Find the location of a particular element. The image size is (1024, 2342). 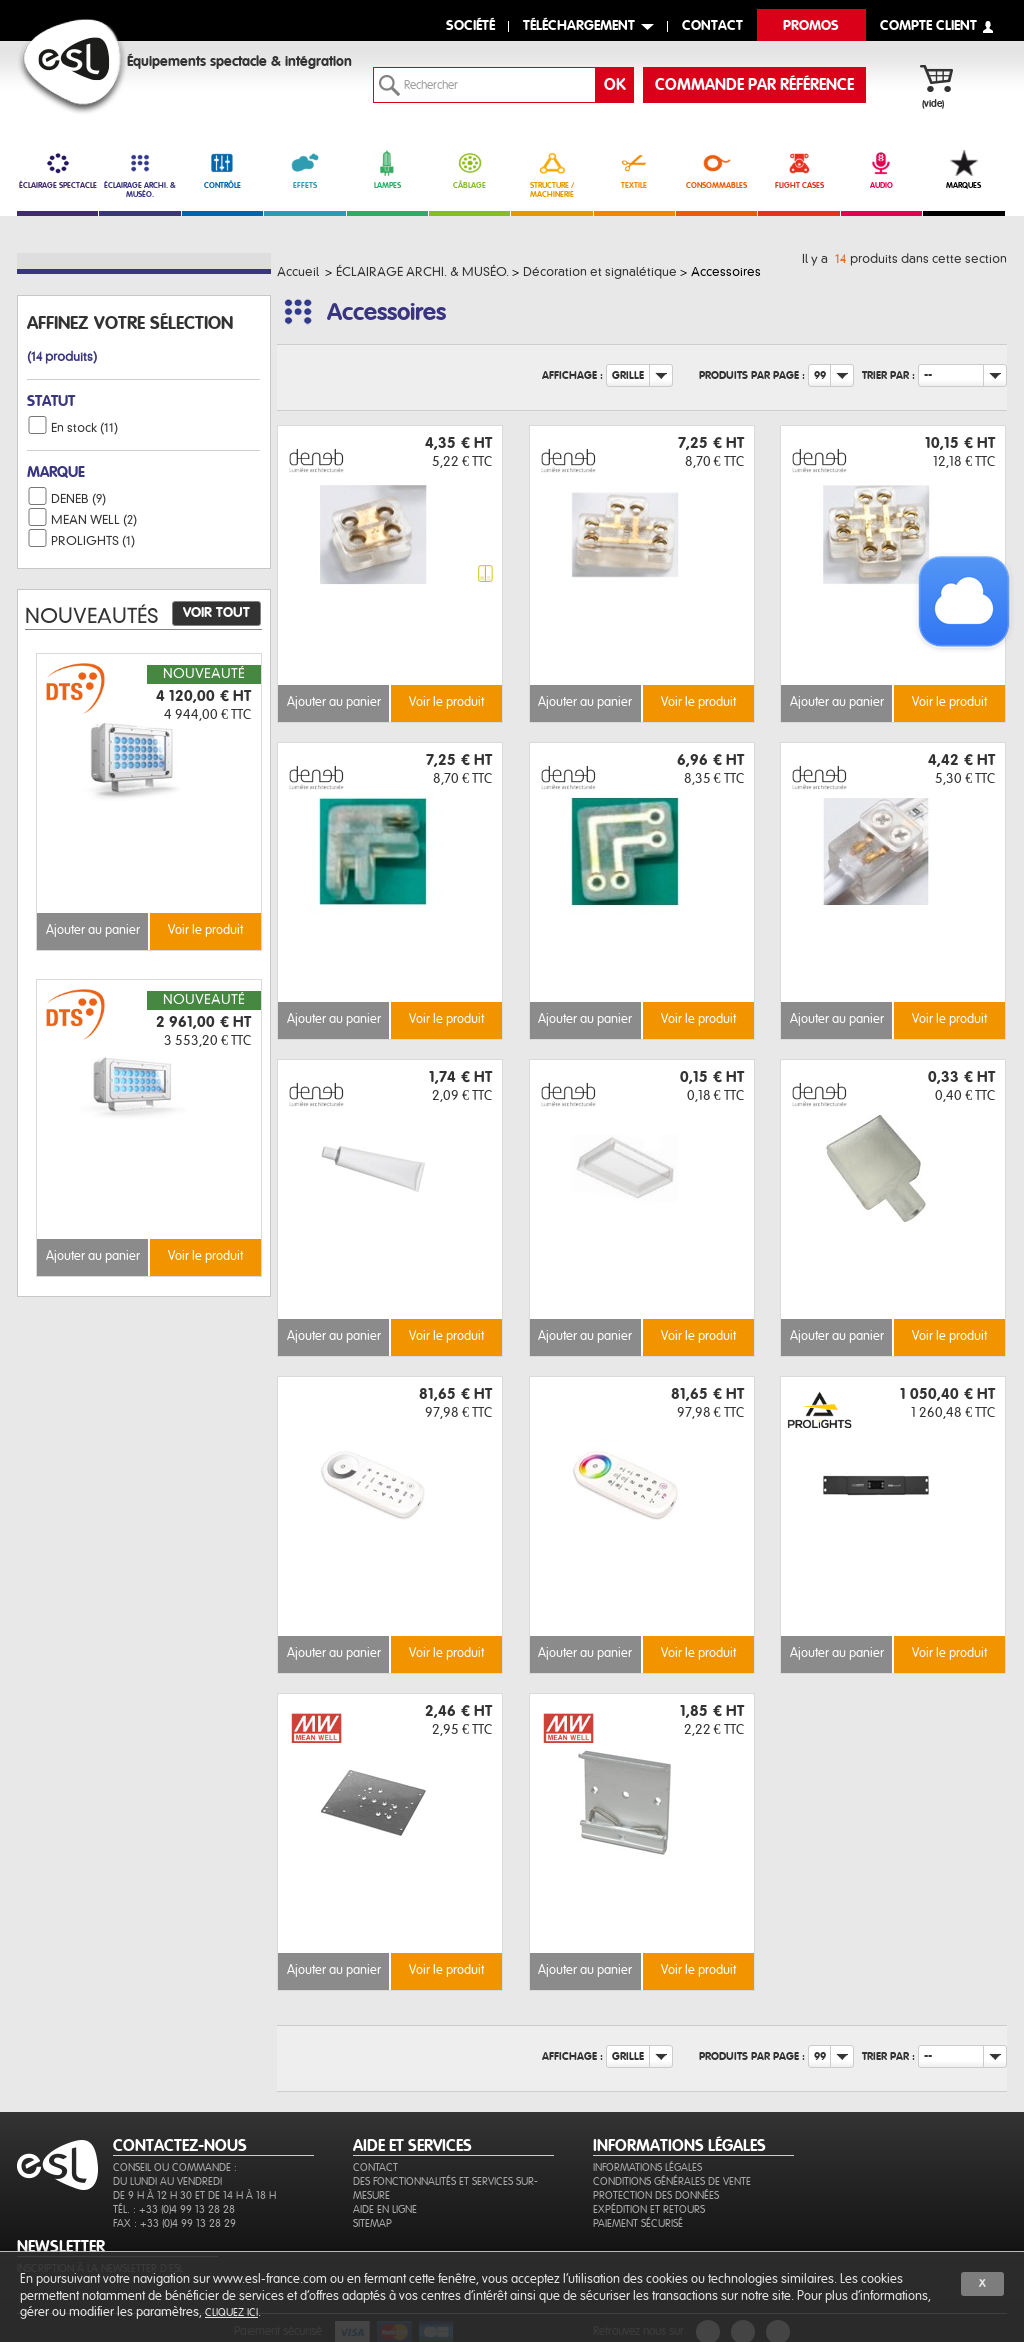

open the packages app is located at coordinates (486, 573).